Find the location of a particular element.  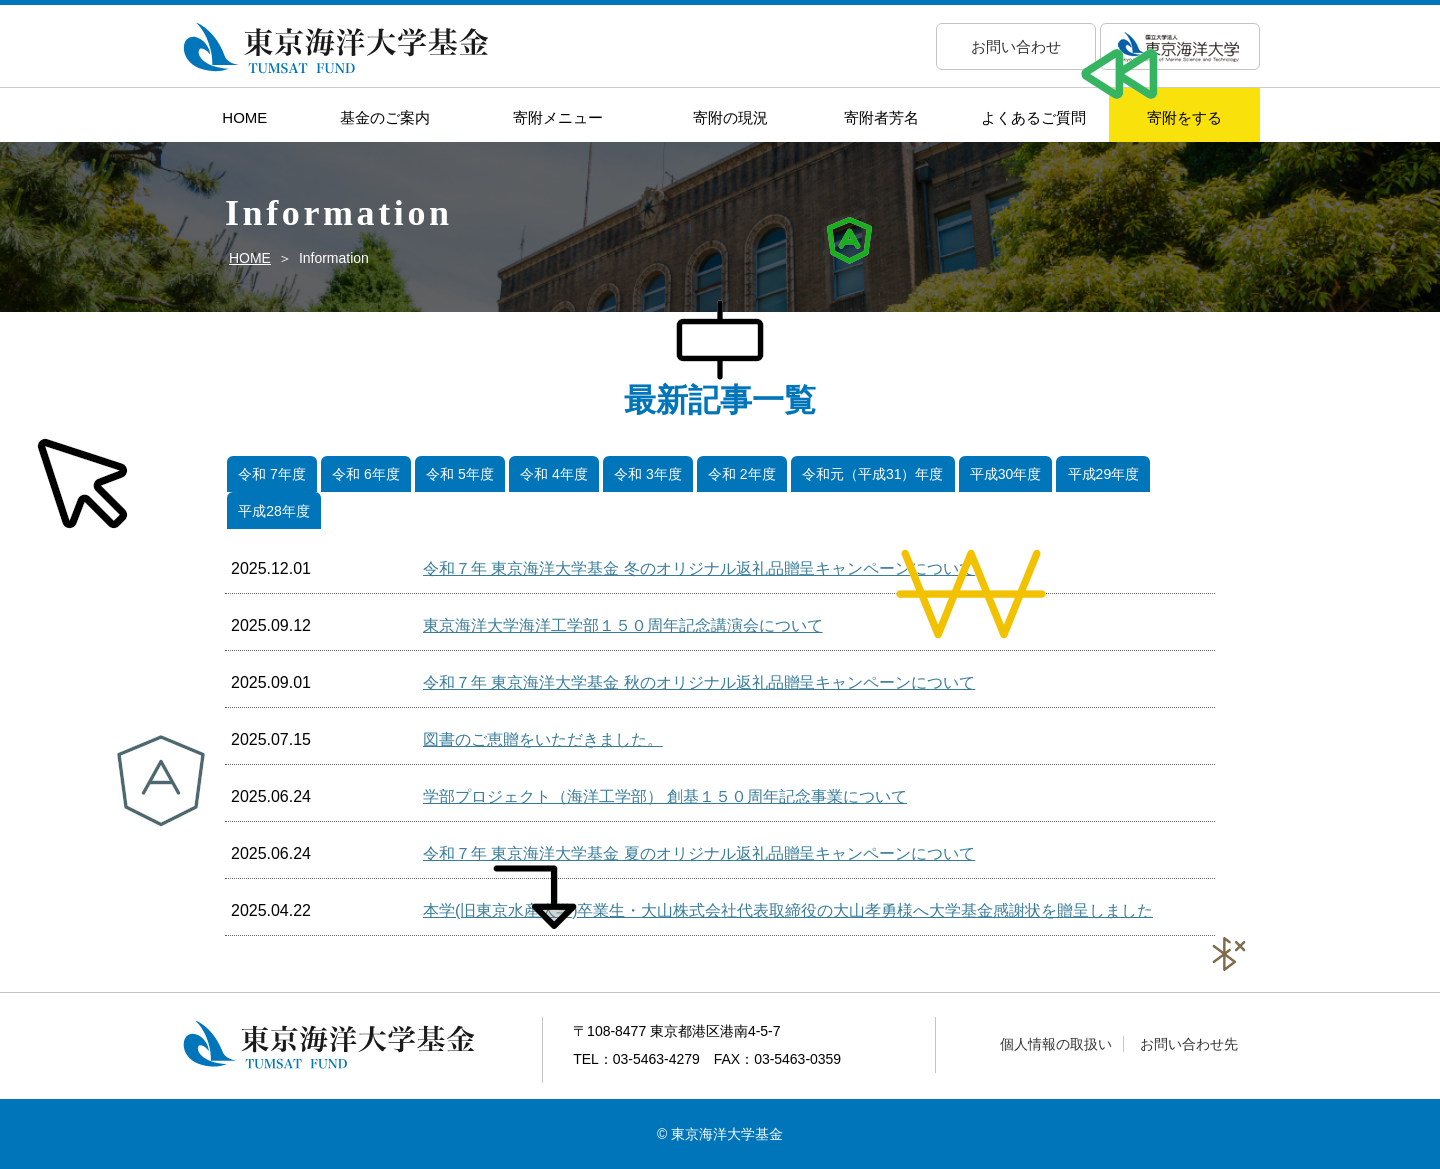

bluetooth is disabled or unavailable is located at coordinates (1227, 954).